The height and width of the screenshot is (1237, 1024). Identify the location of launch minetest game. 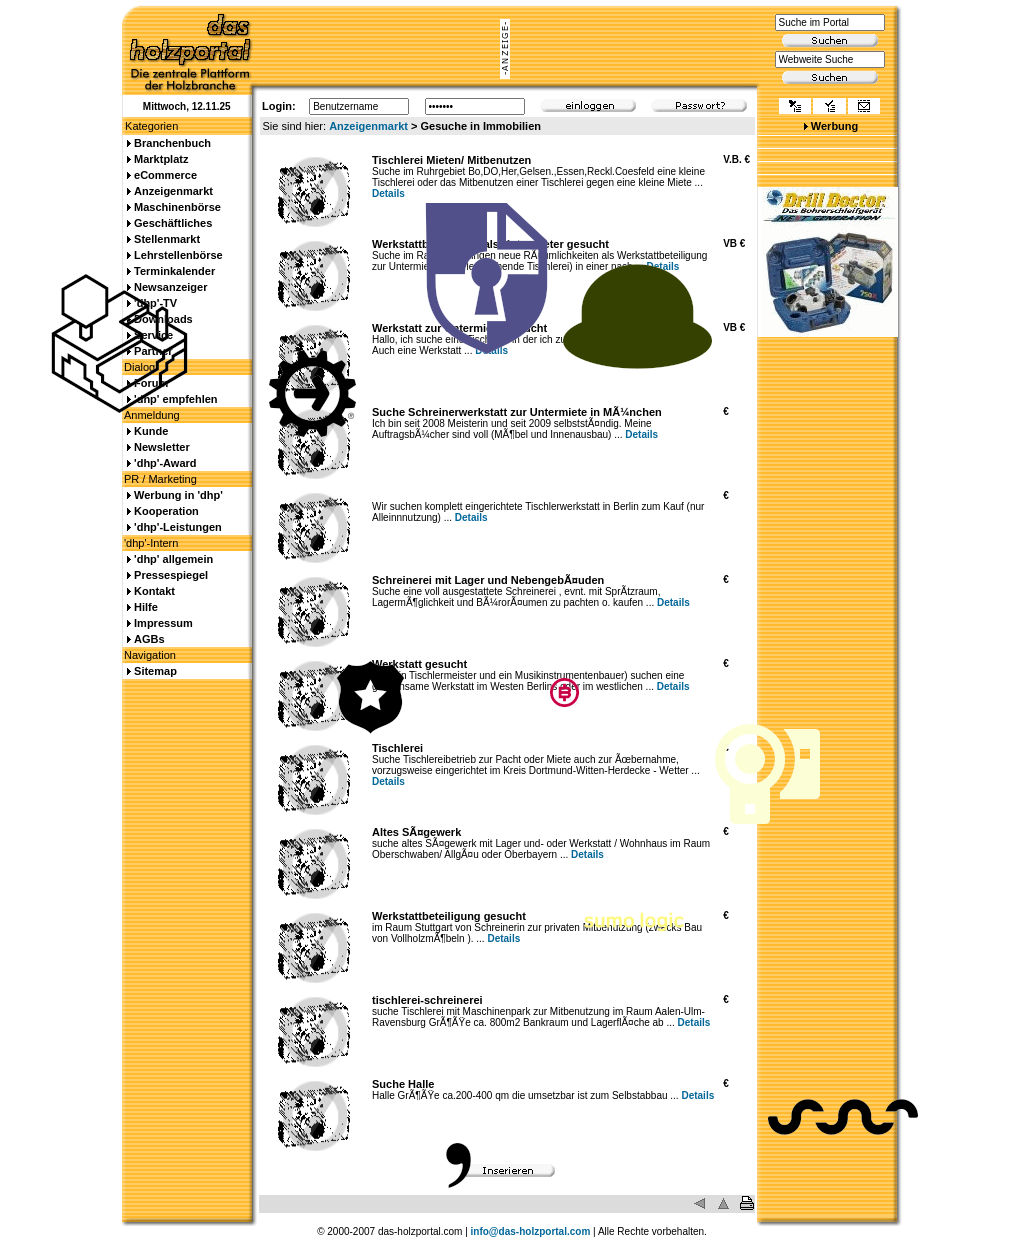
(119, 343).